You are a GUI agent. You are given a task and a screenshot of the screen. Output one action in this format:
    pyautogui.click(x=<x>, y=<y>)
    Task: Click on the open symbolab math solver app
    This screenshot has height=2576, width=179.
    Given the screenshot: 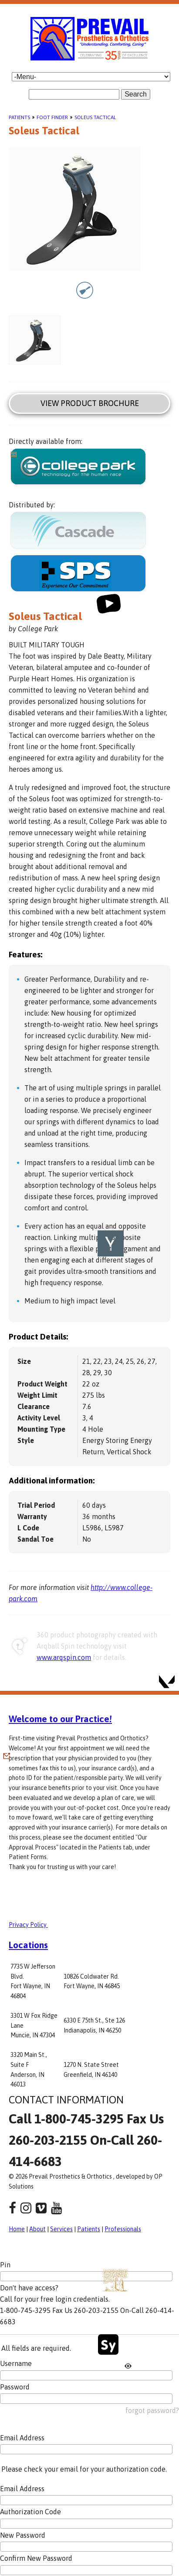 What is the action you would take?
    pyautogui.click(x=108, y=2344)
    